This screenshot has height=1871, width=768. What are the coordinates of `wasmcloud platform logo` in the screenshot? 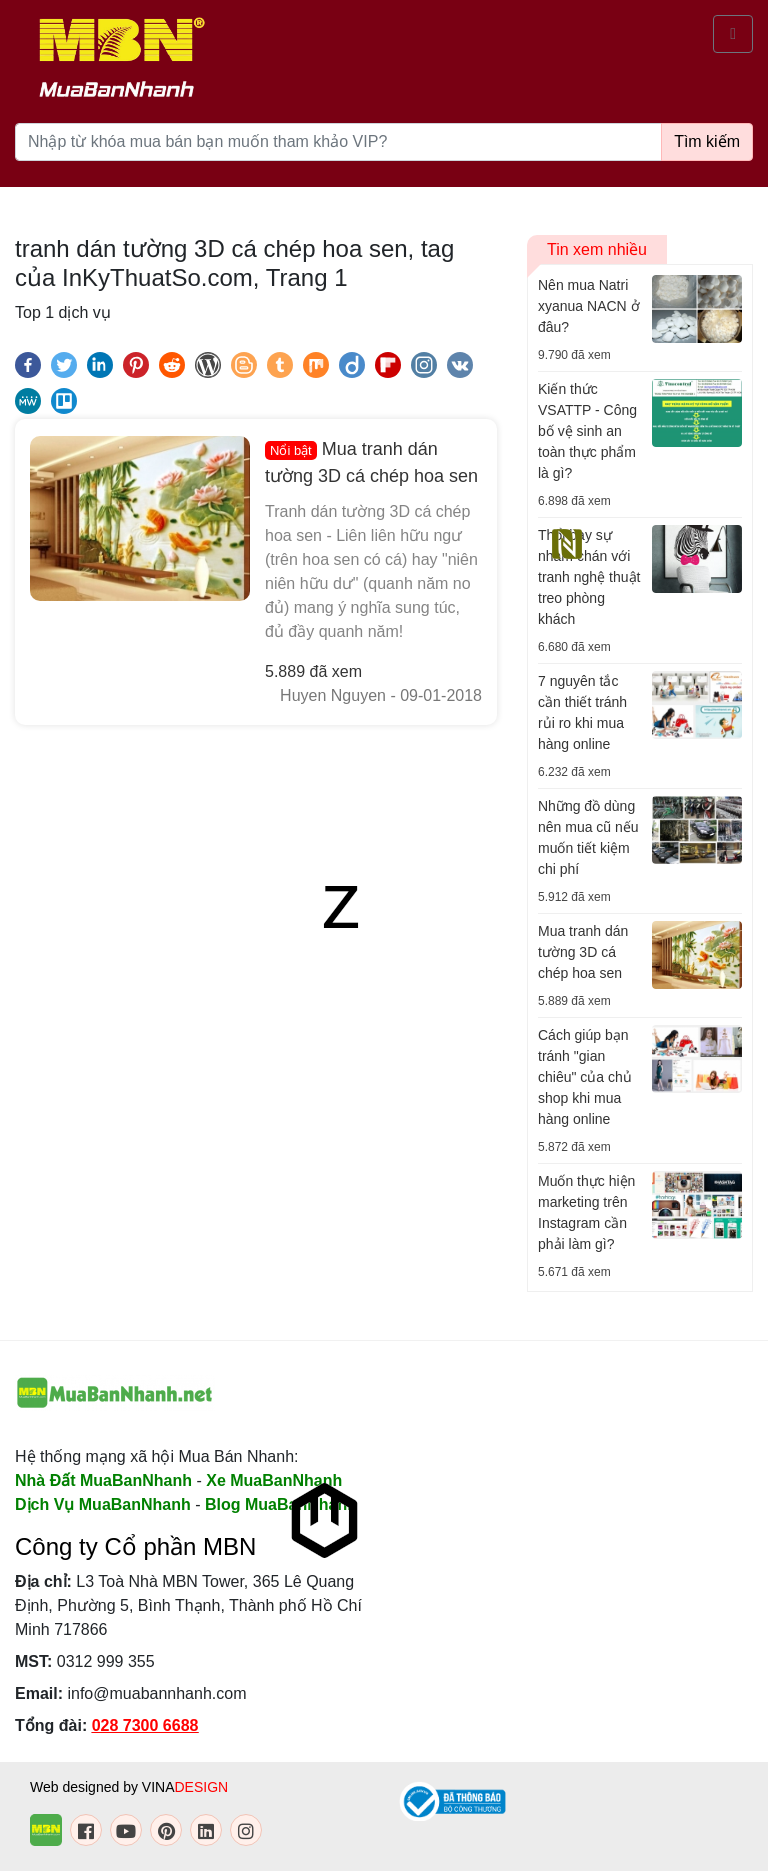 It's located at (324, 1520).